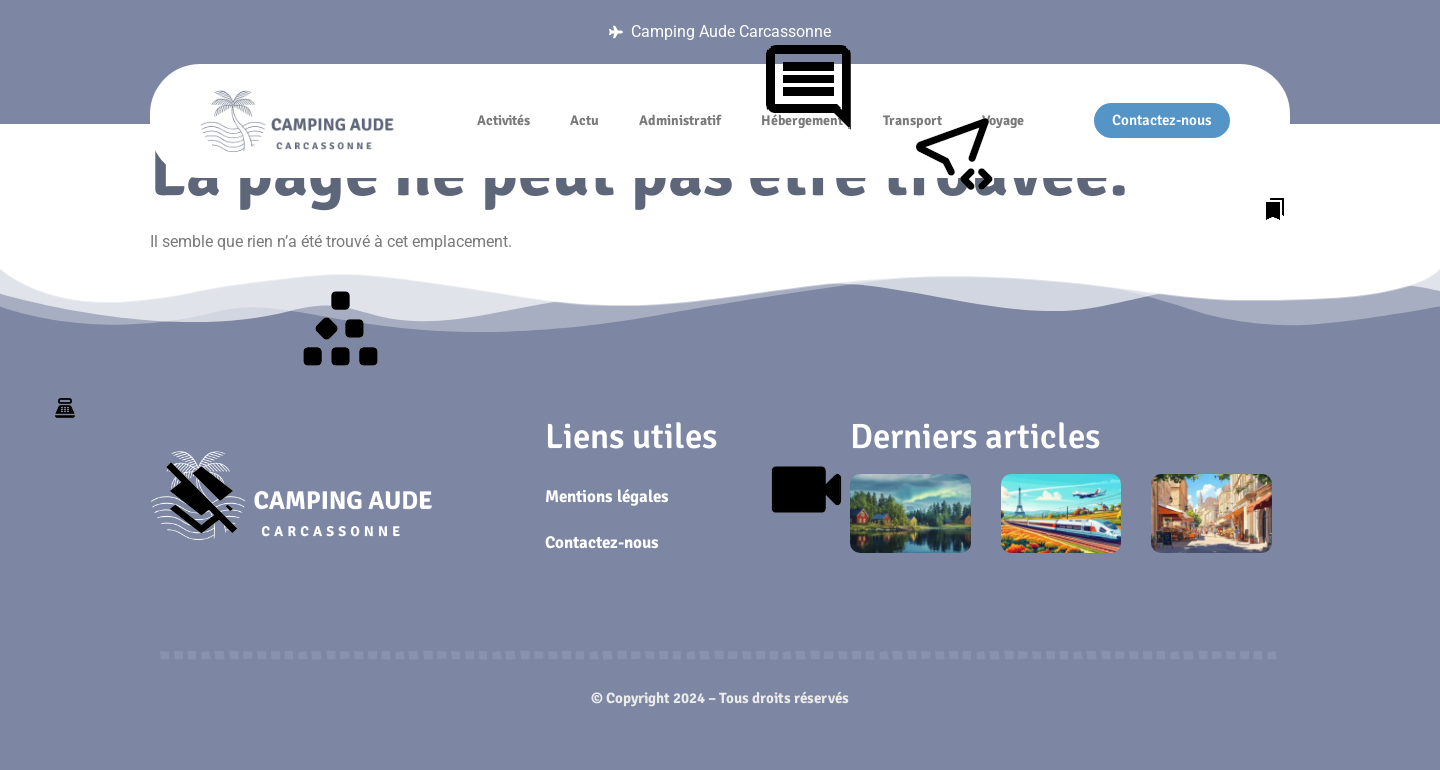  Describe the element at coordinates (953, 154) in the screenshot. I see `access location-based developer tools` at that location.